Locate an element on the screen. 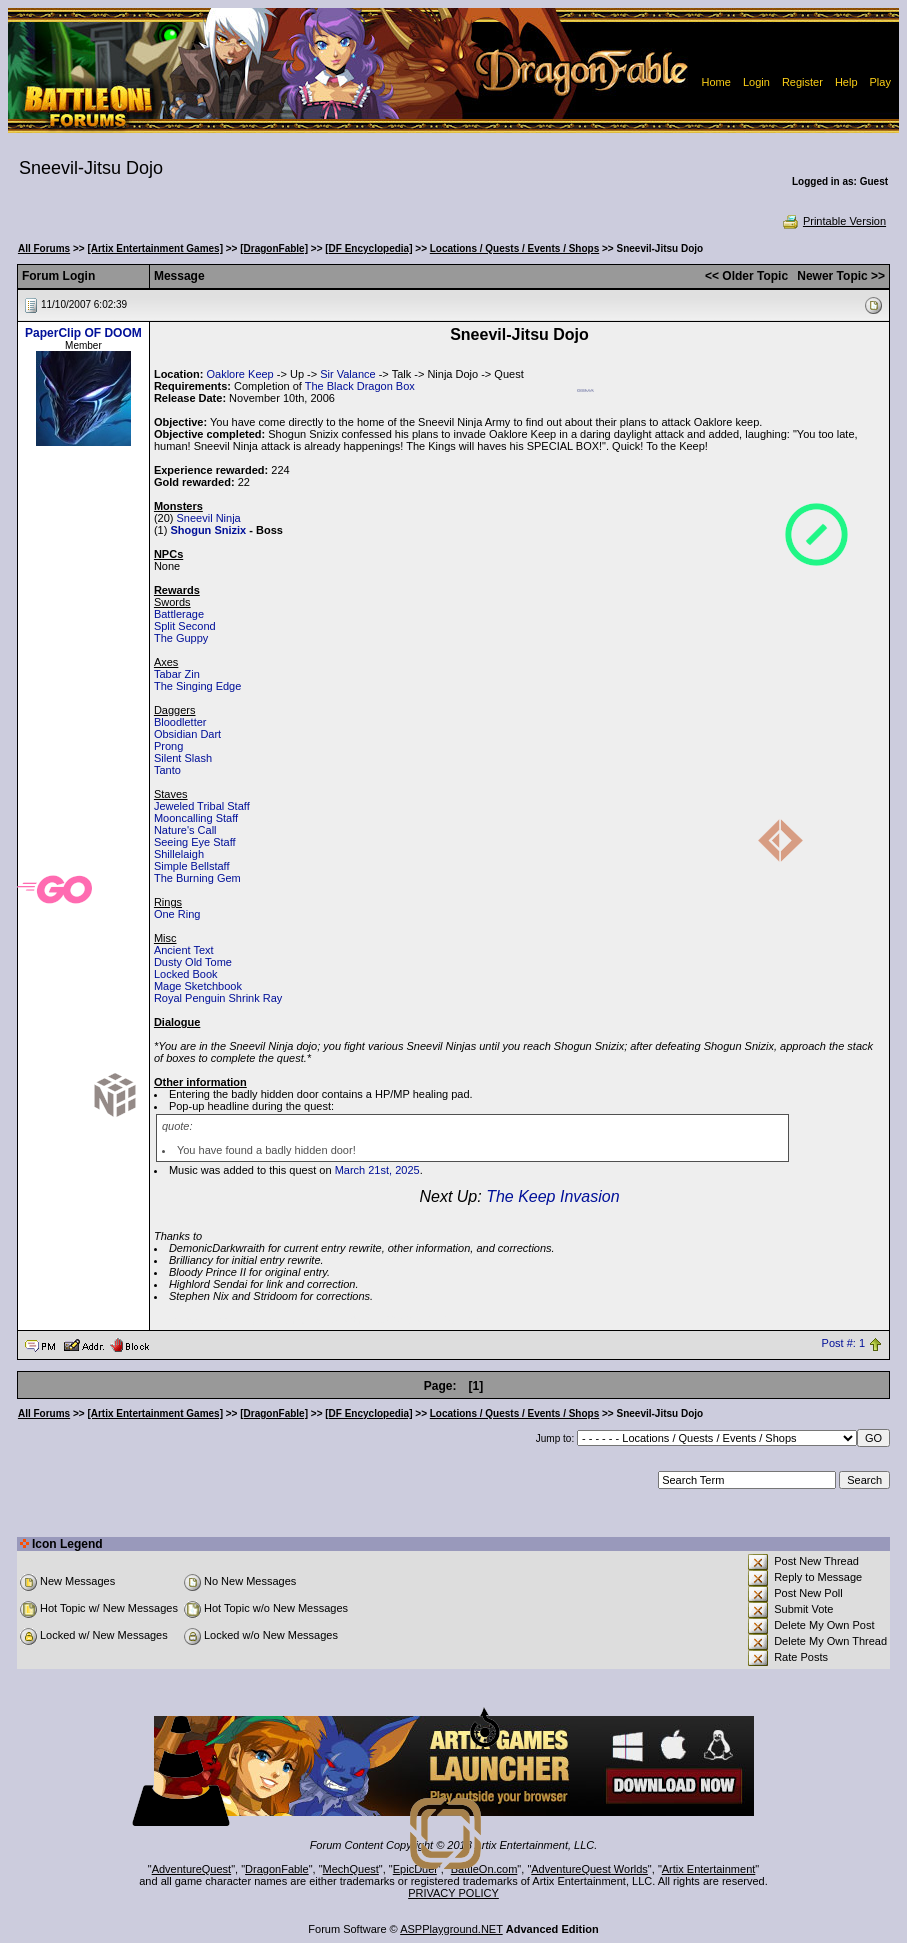 The image size is (907, 1943). open VLC media player is located at coordinates (181, 1771).